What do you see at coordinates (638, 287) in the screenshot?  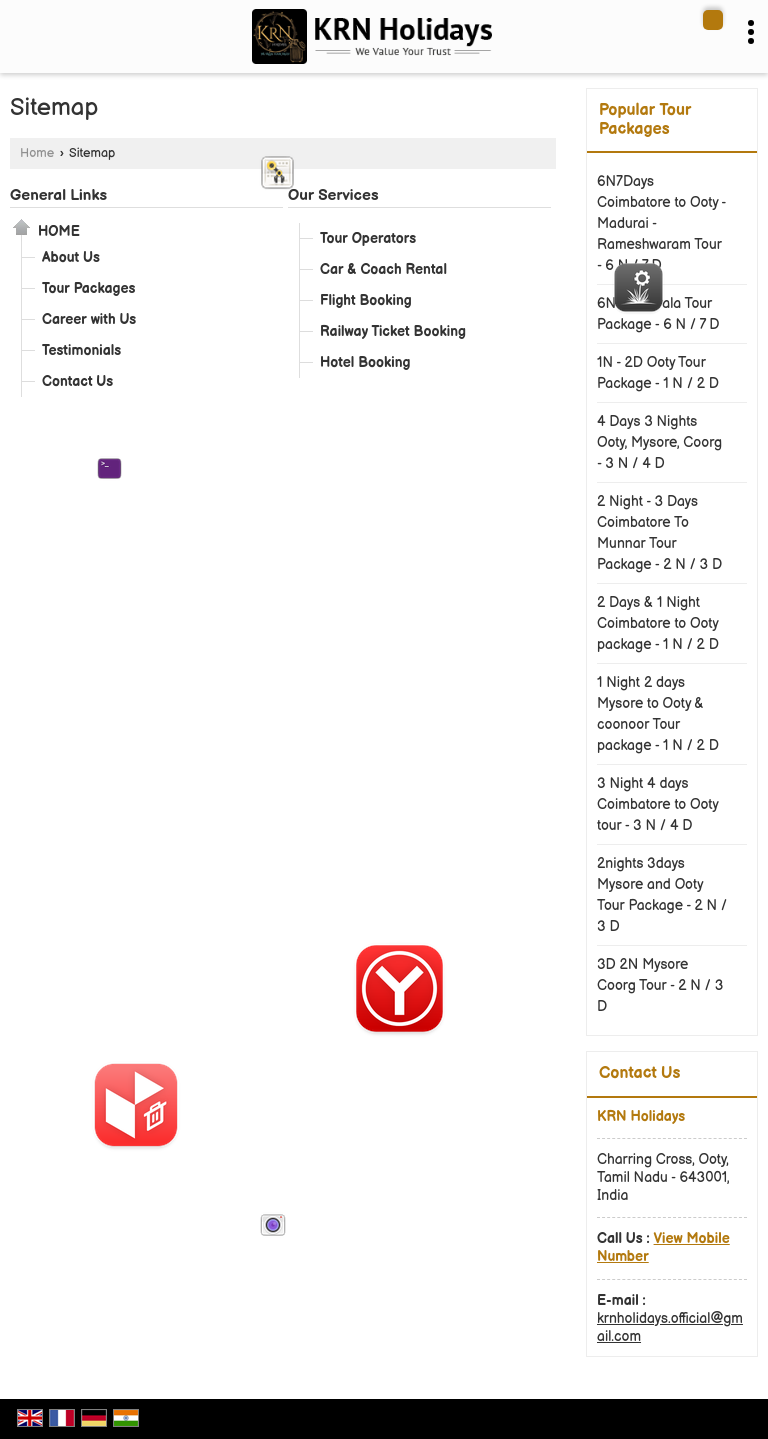 I see `open wicked engine editor` at bounding box center [638, 287].